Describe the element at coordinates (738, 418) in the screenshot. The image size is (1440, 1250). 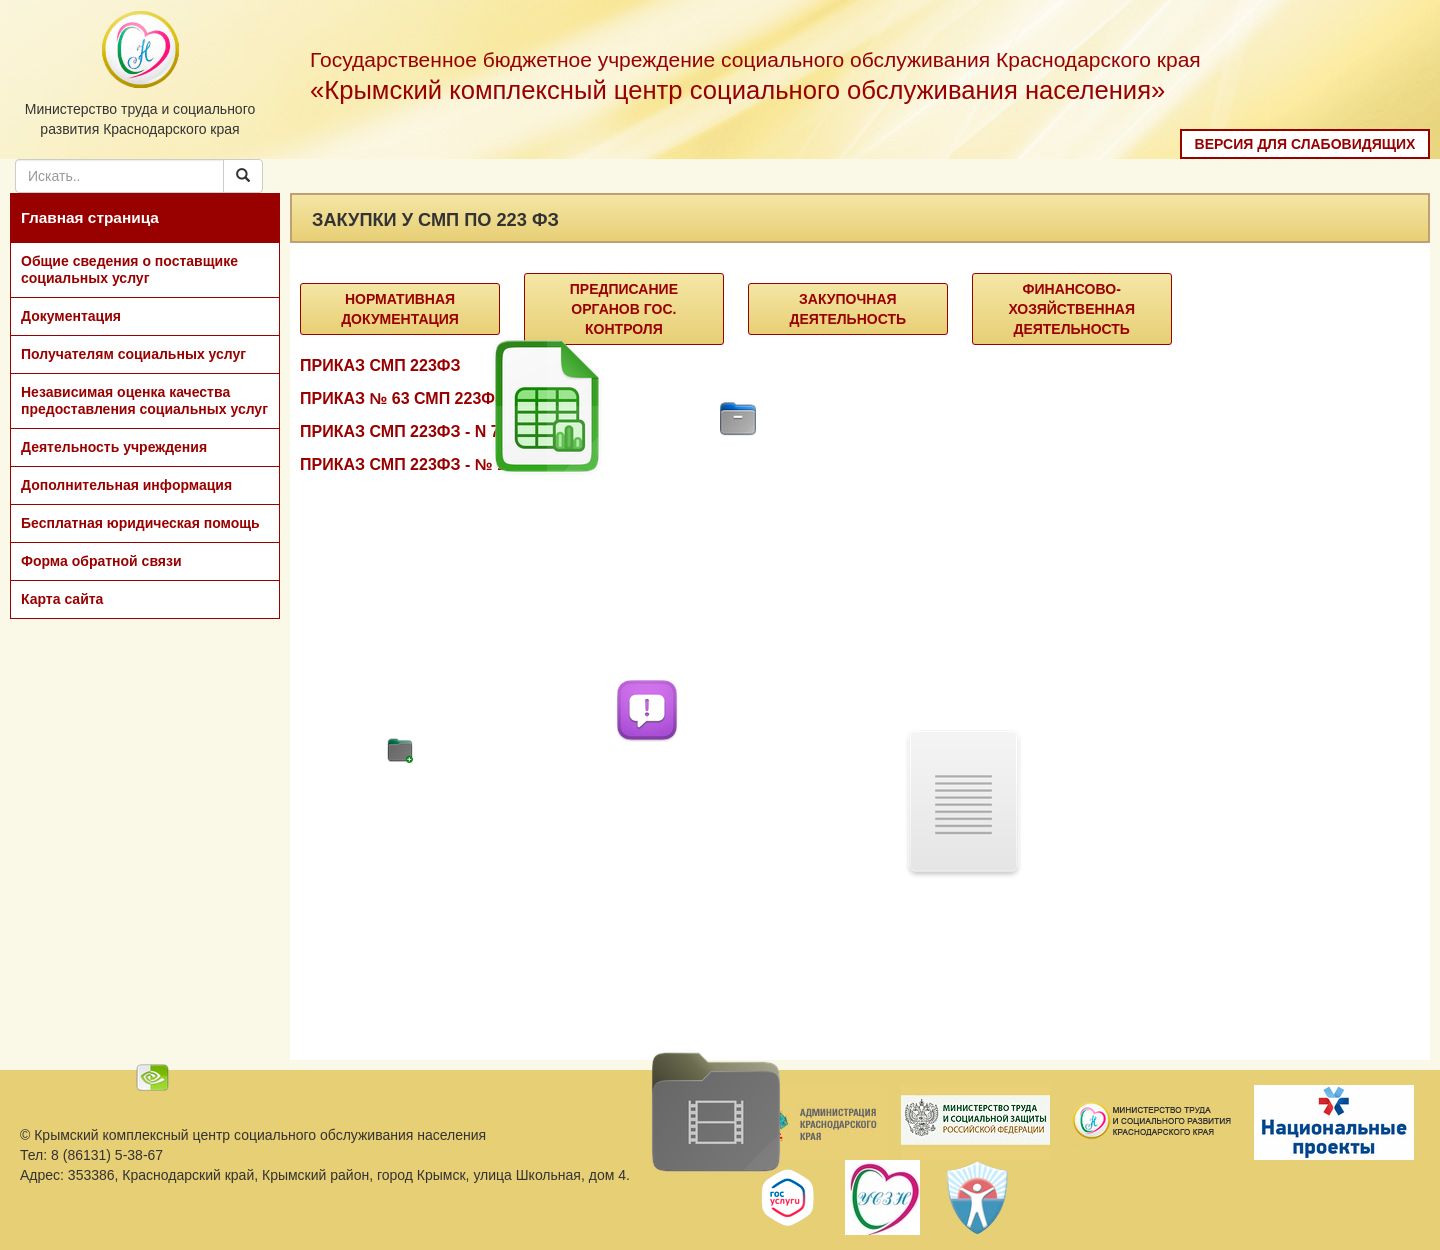
I see `open the nautilus file manager` at that location.